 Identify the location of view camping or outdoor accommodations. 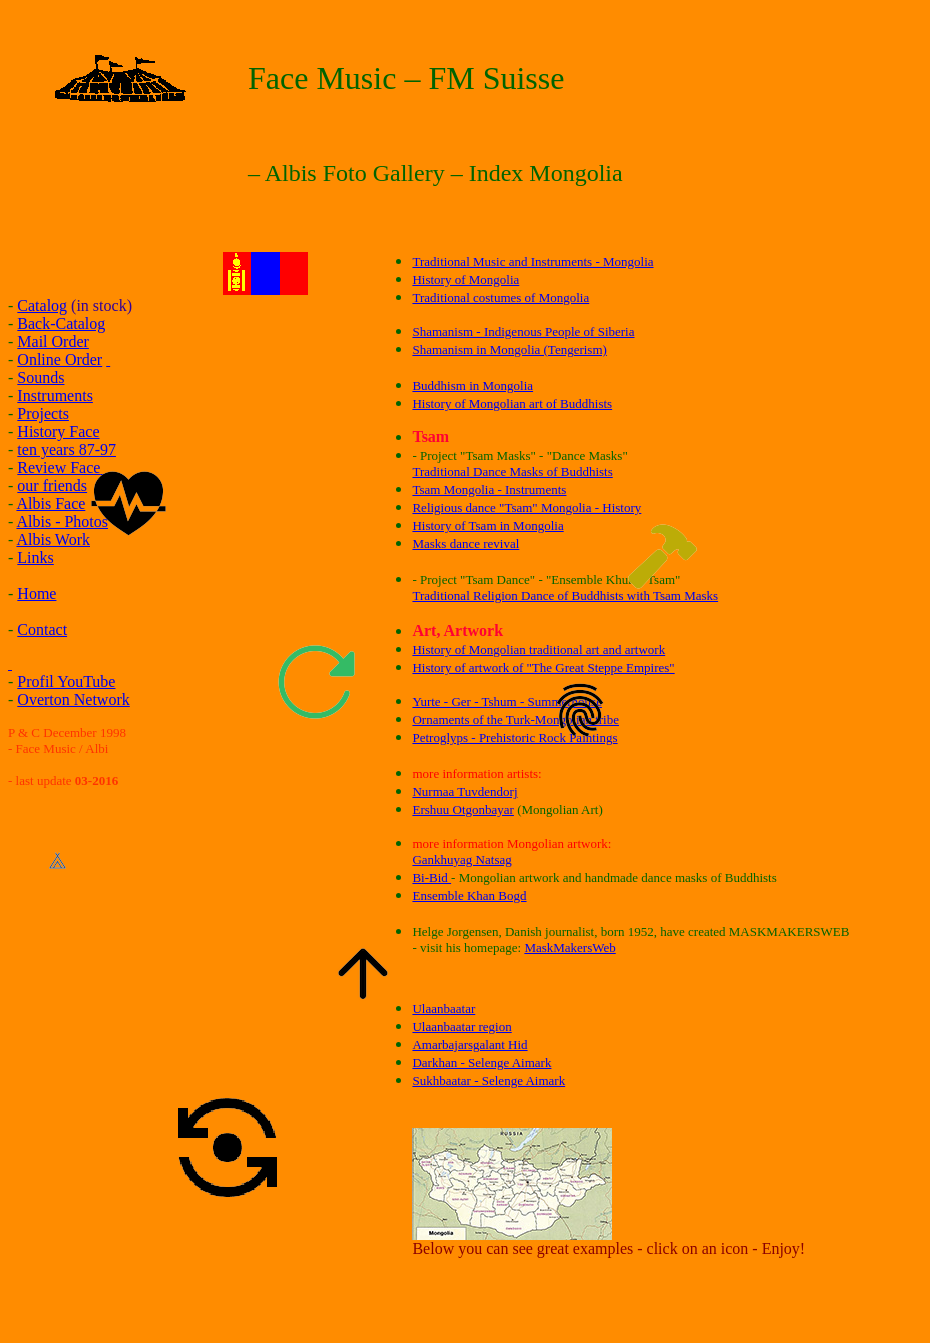
(57, 861).